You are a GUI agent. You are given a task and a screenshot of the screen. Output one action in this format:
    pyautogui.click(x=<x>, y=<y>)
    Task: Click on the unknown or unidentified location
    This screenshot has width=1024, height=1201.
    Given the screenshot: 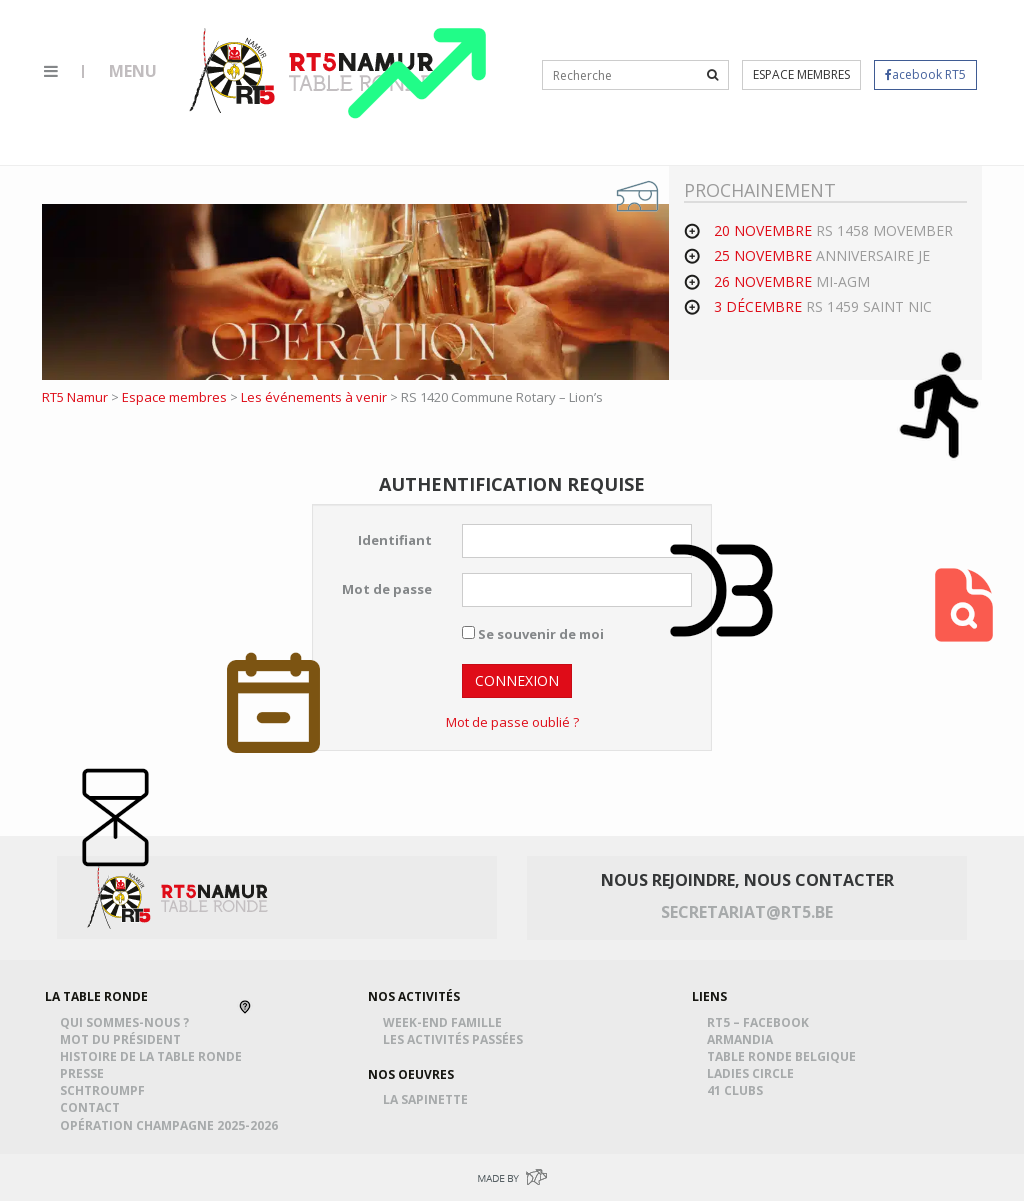 What is the action you would take?
    pyautogui.click(x=245, y=1007)
    